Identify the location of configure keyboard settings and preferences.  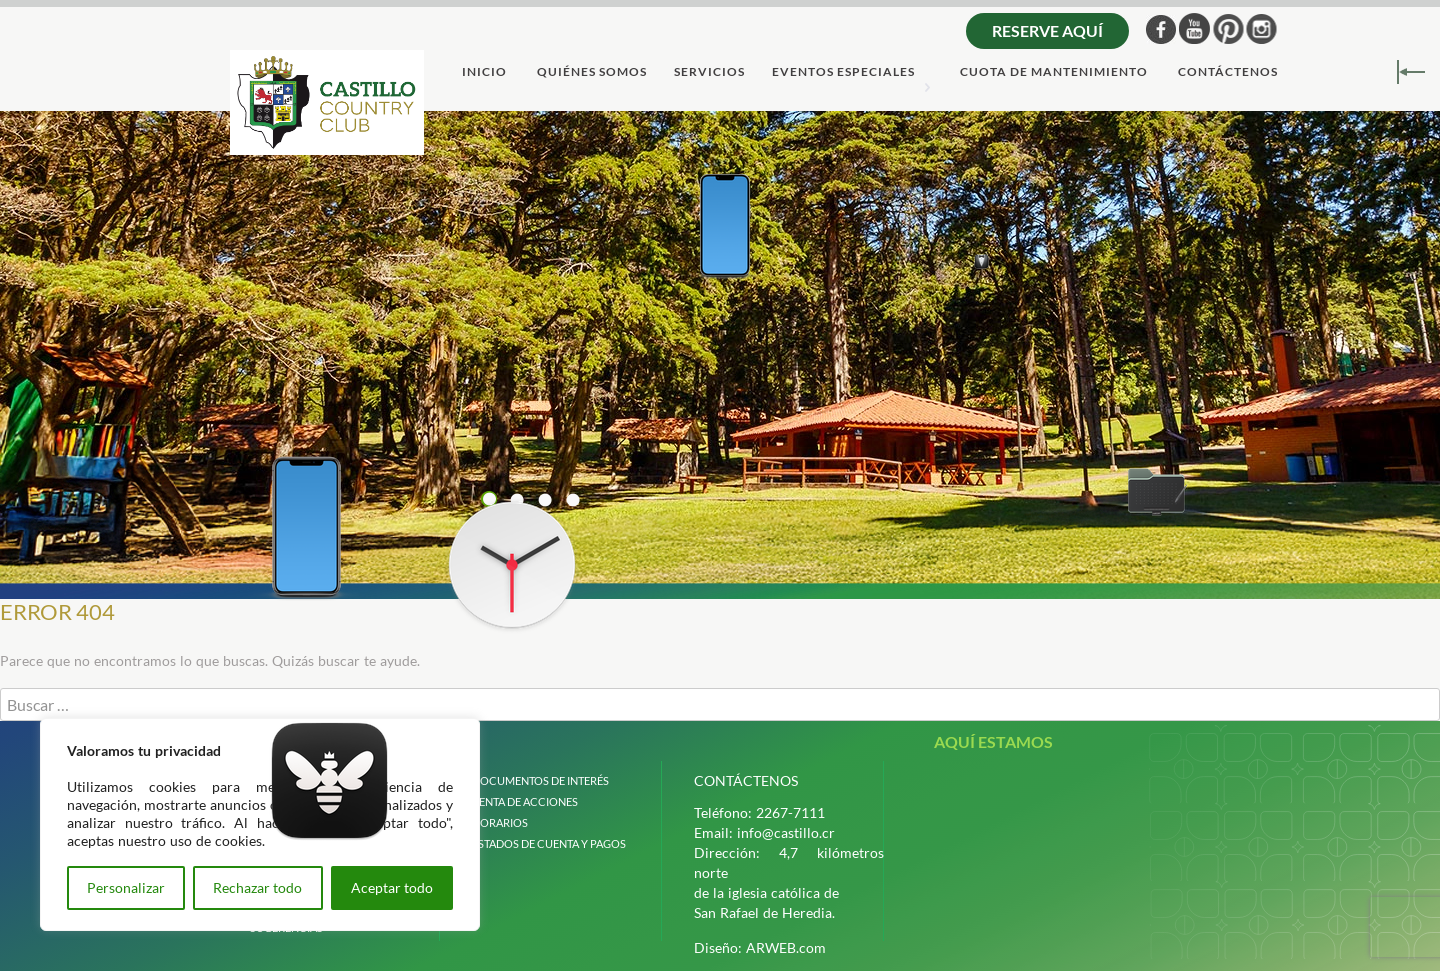
(981, 261).